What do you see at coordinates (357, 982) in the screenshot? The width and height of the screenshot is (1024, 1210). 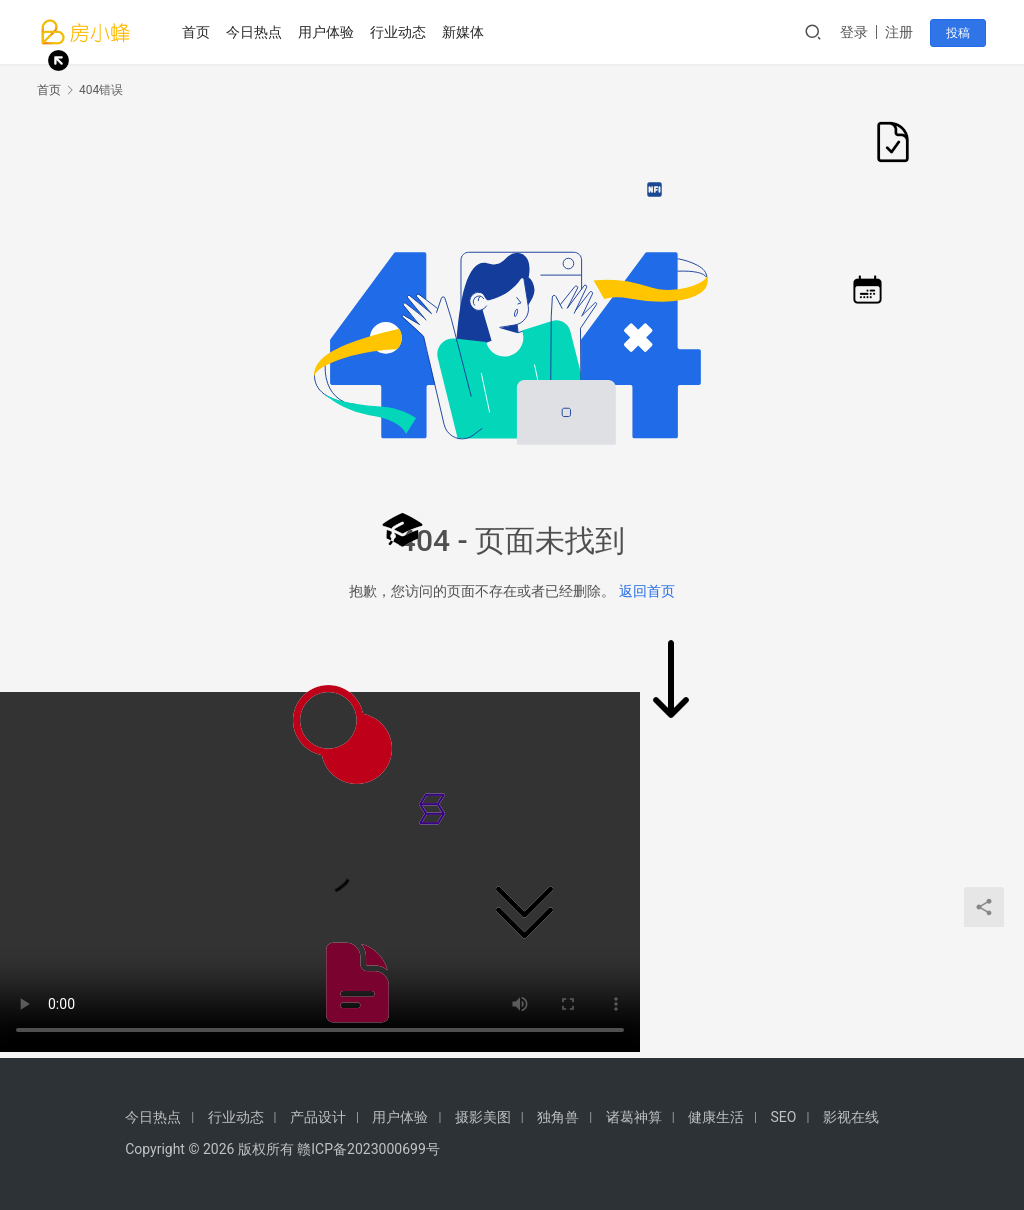 I see `view document details` at bounding box center [357, 982].